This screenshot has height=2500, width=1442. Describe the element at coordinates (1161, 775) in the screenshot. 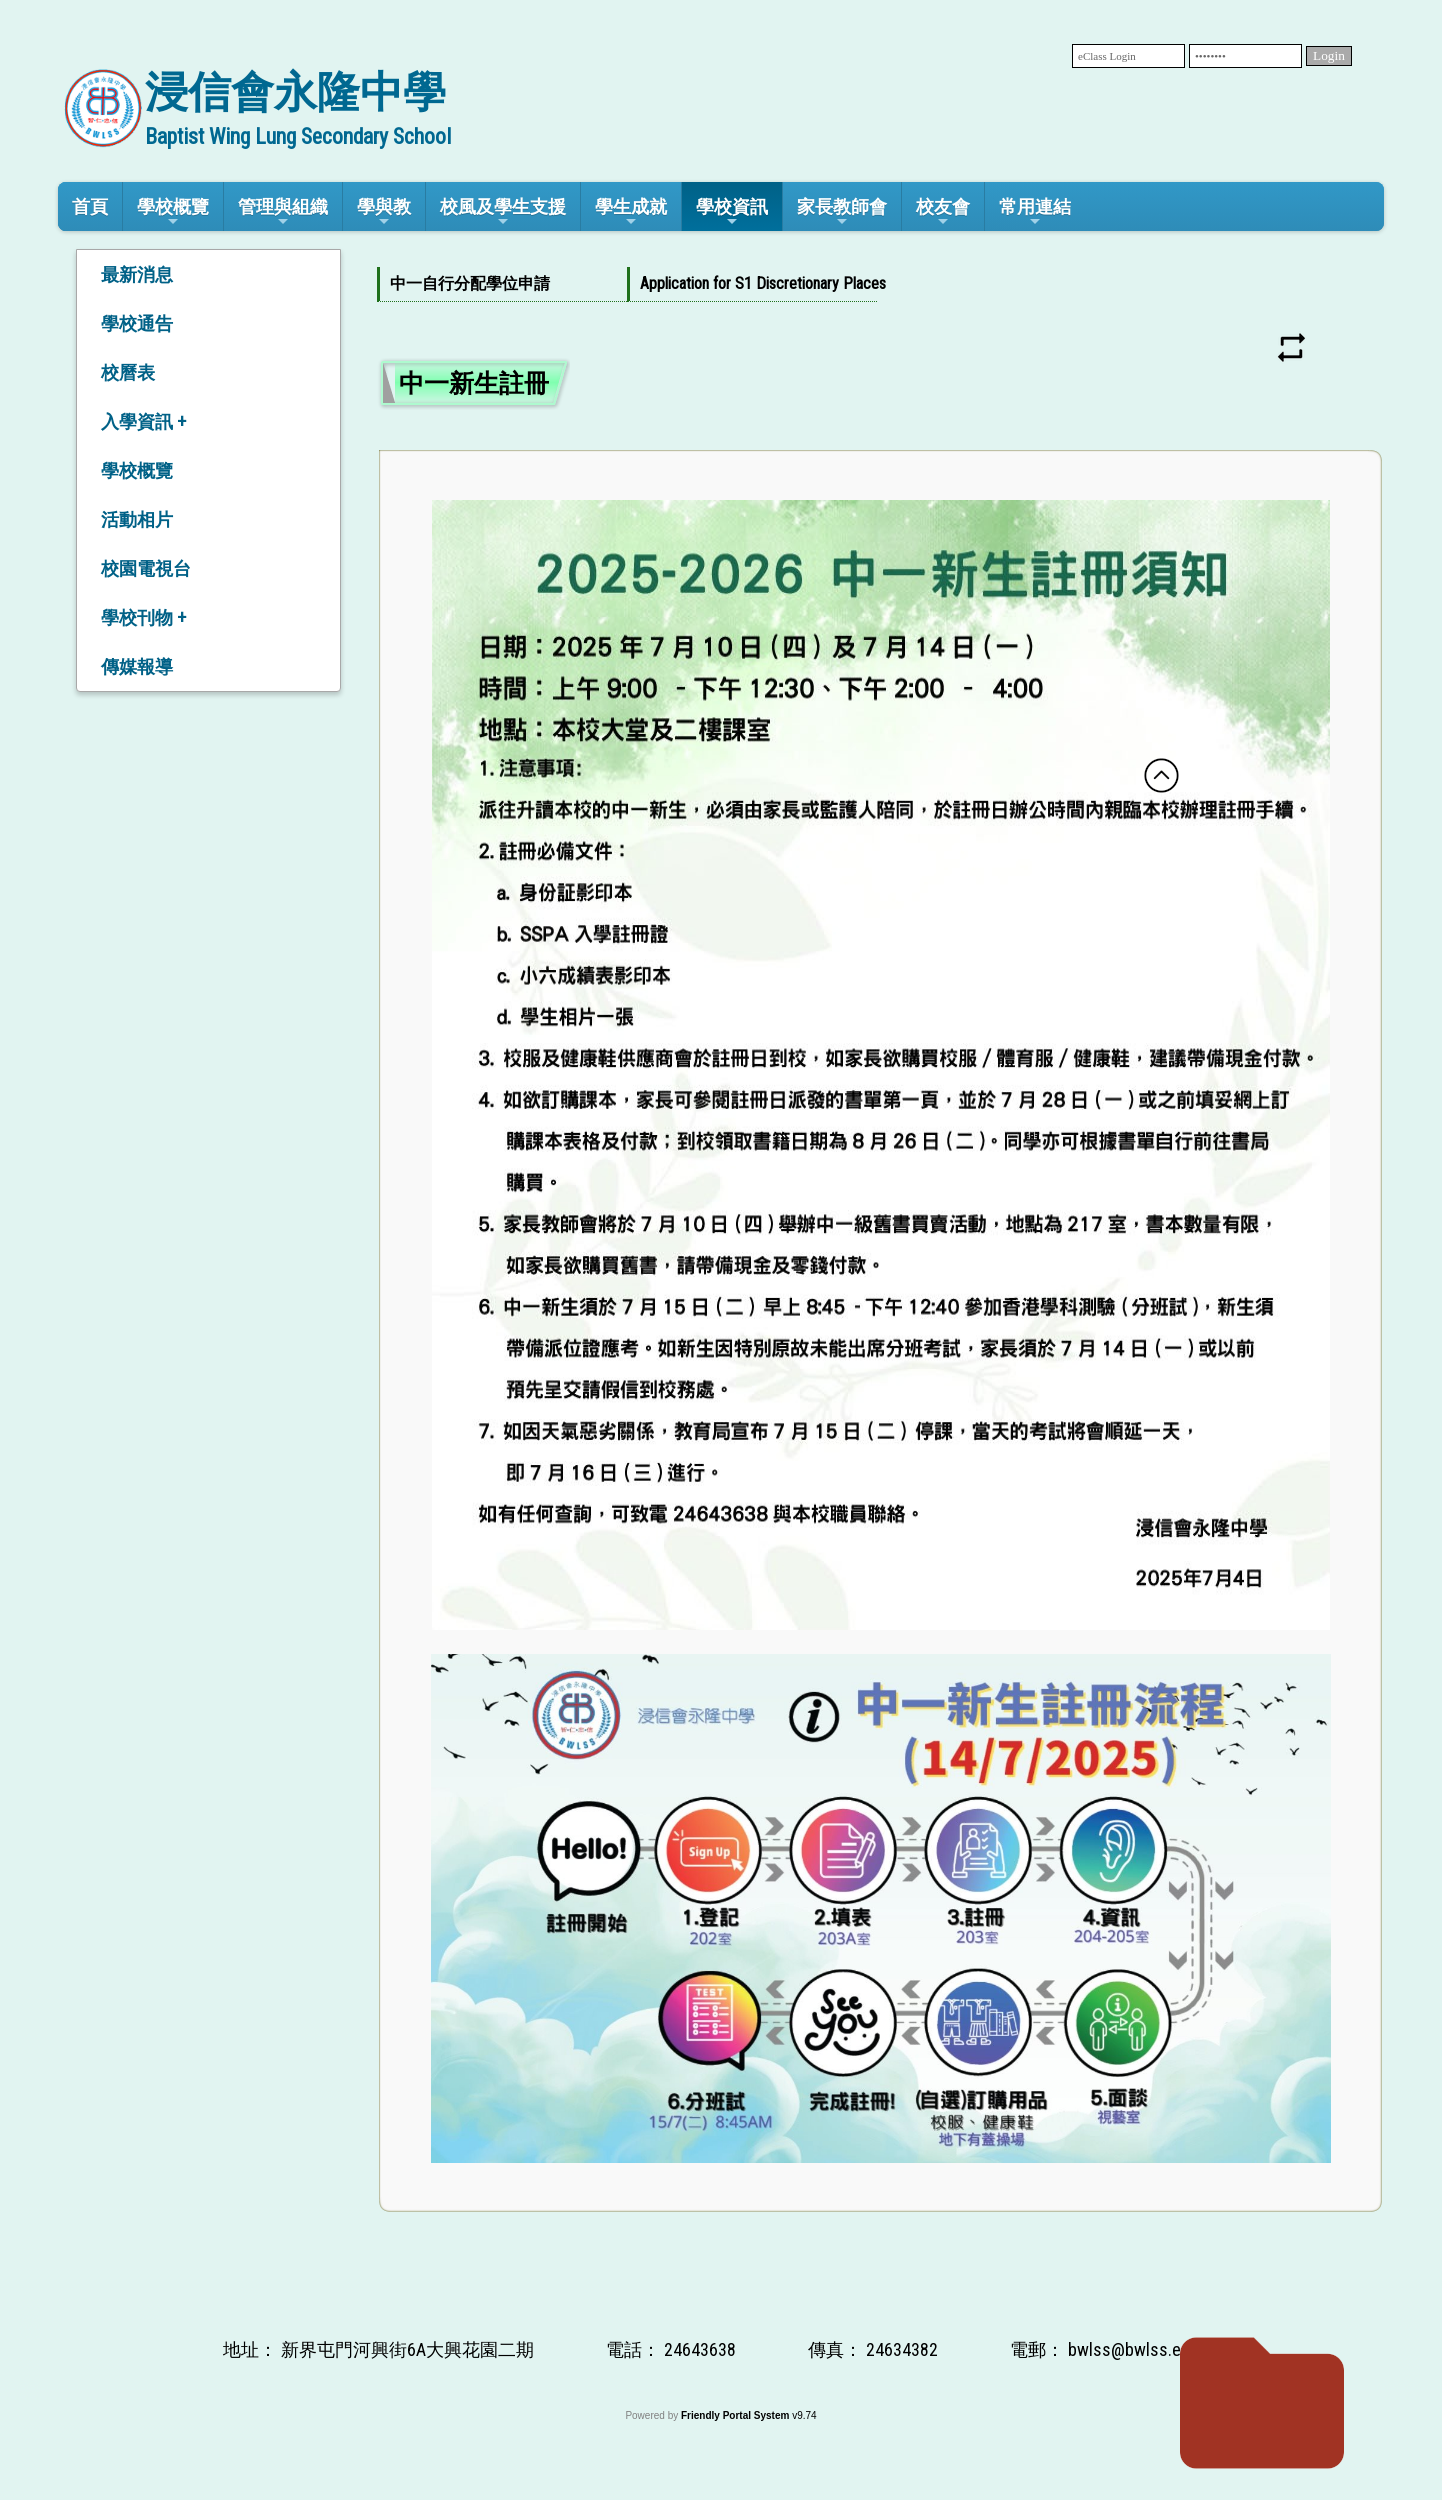

I see `scroll to top of page` at that location.